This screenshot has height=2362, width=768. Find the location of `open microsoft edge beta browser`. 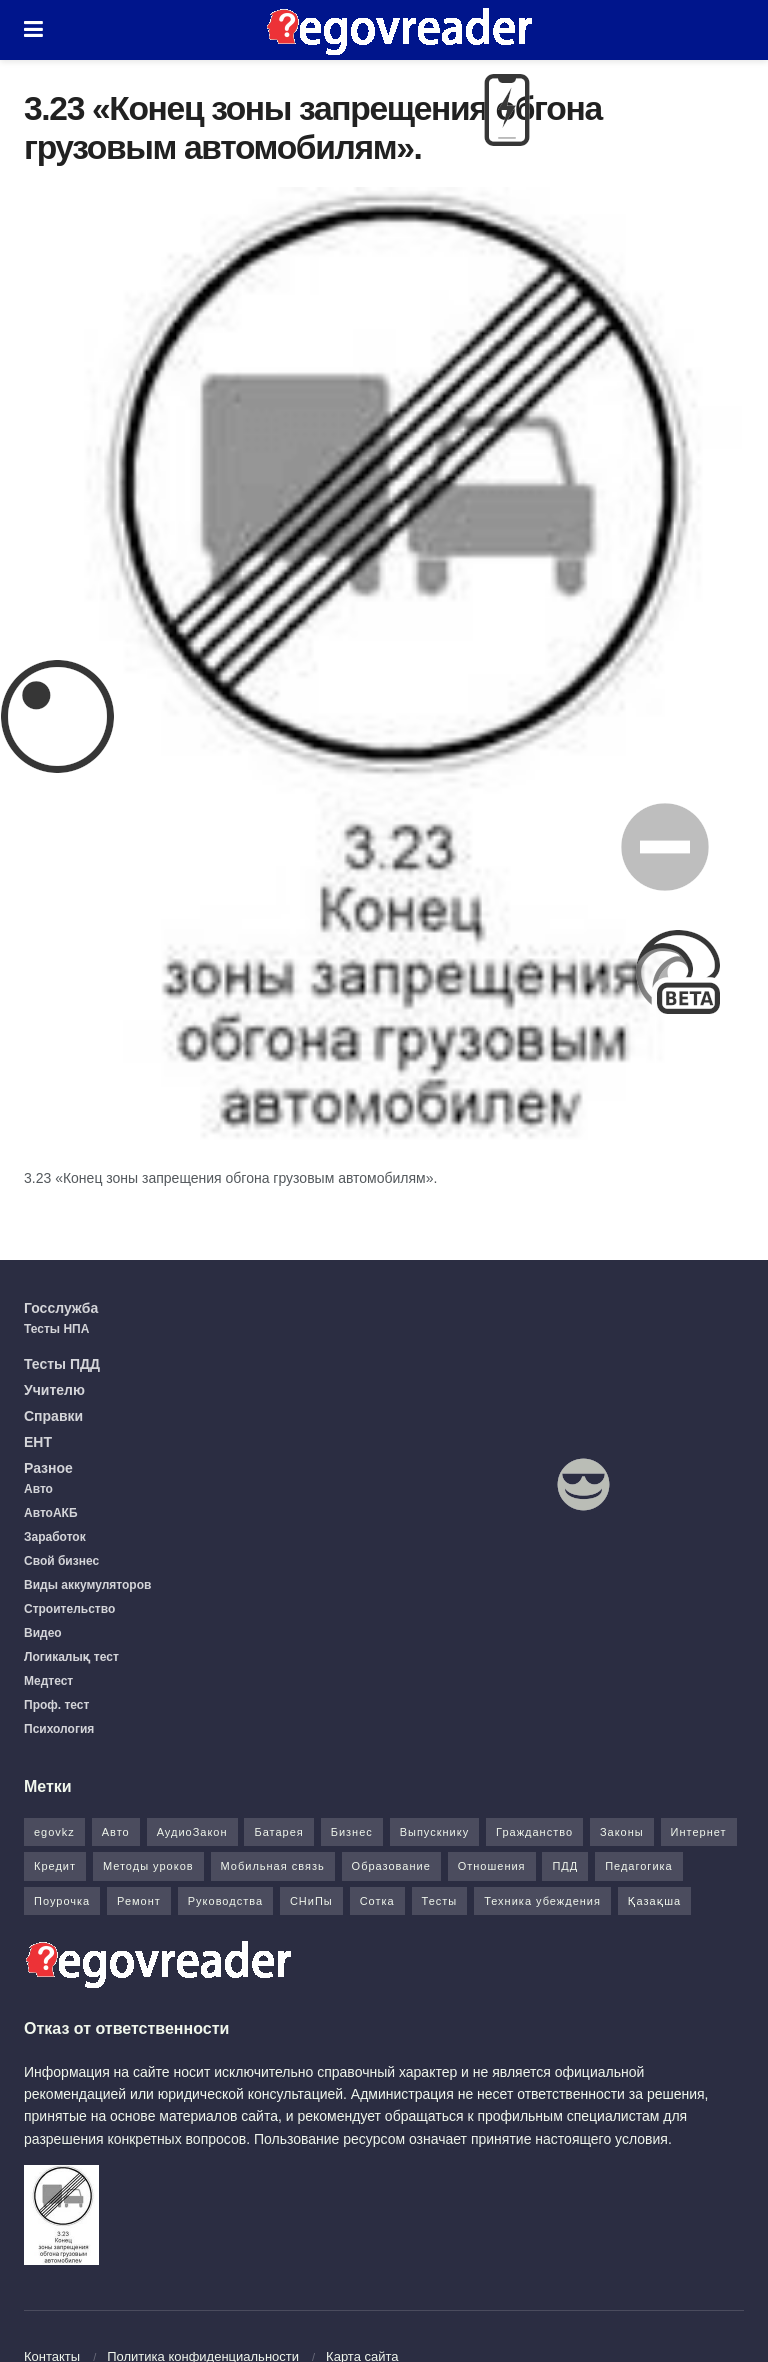

open microsoft edge beta browser is located at coordinates (678, 972).